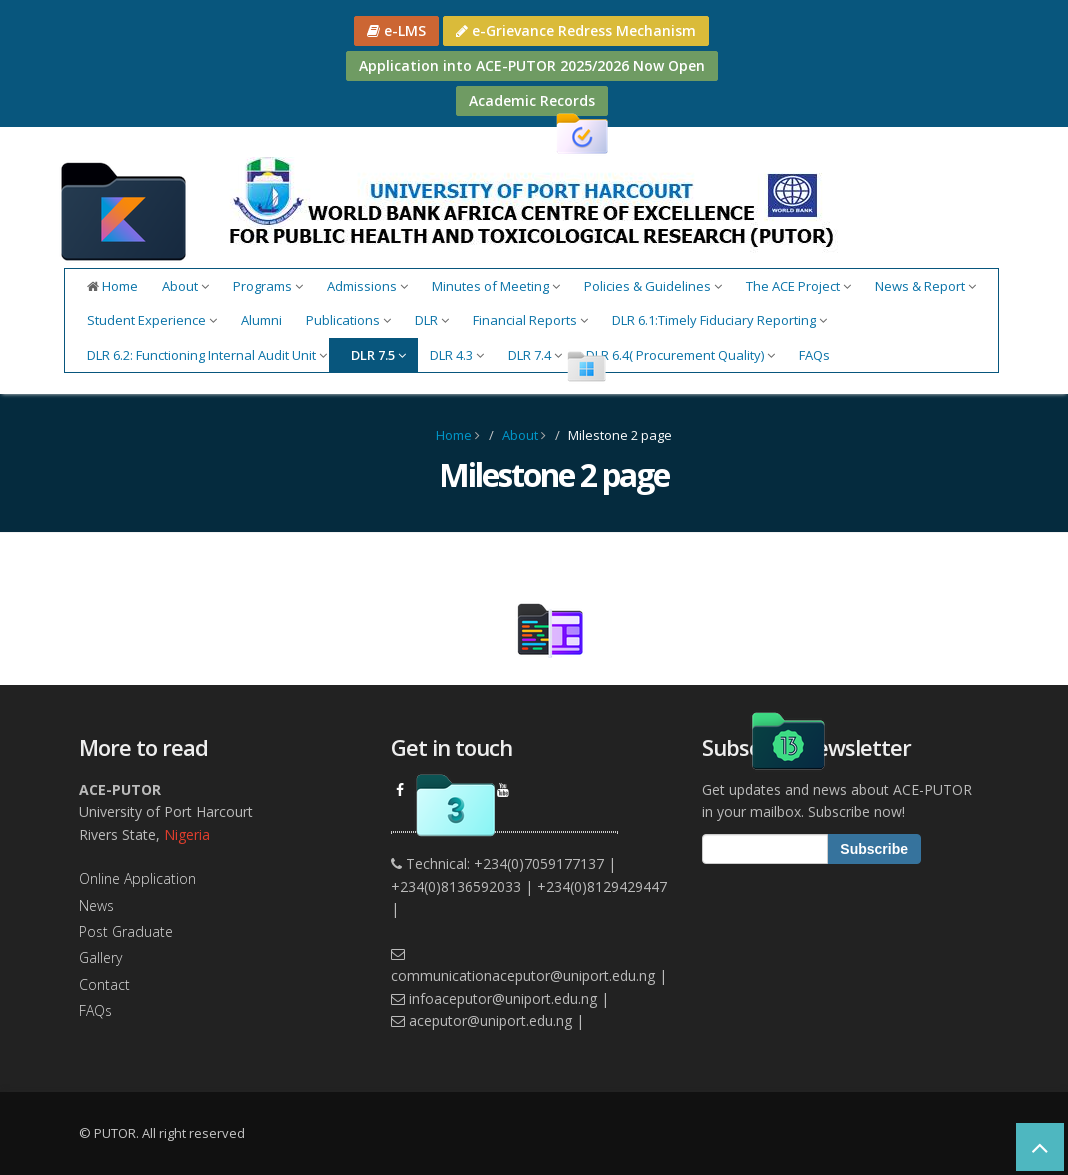 The image size is (1068, 1175). Describe the element at coordinates (586, 367) in the screenshot. I see `open the windows 11 system folder` at that location.